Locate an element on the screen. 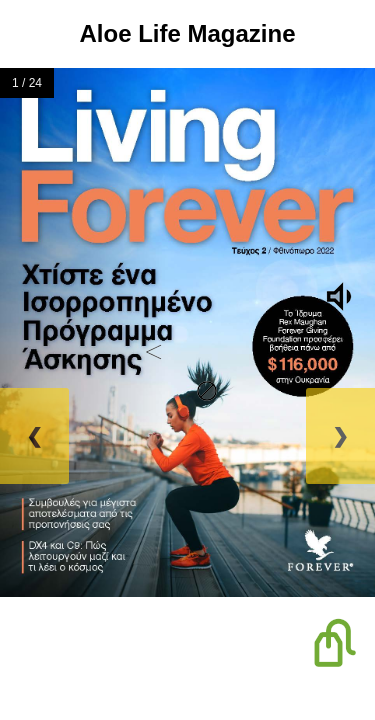  go back to the previous screen is located at coordinates (154, 352).